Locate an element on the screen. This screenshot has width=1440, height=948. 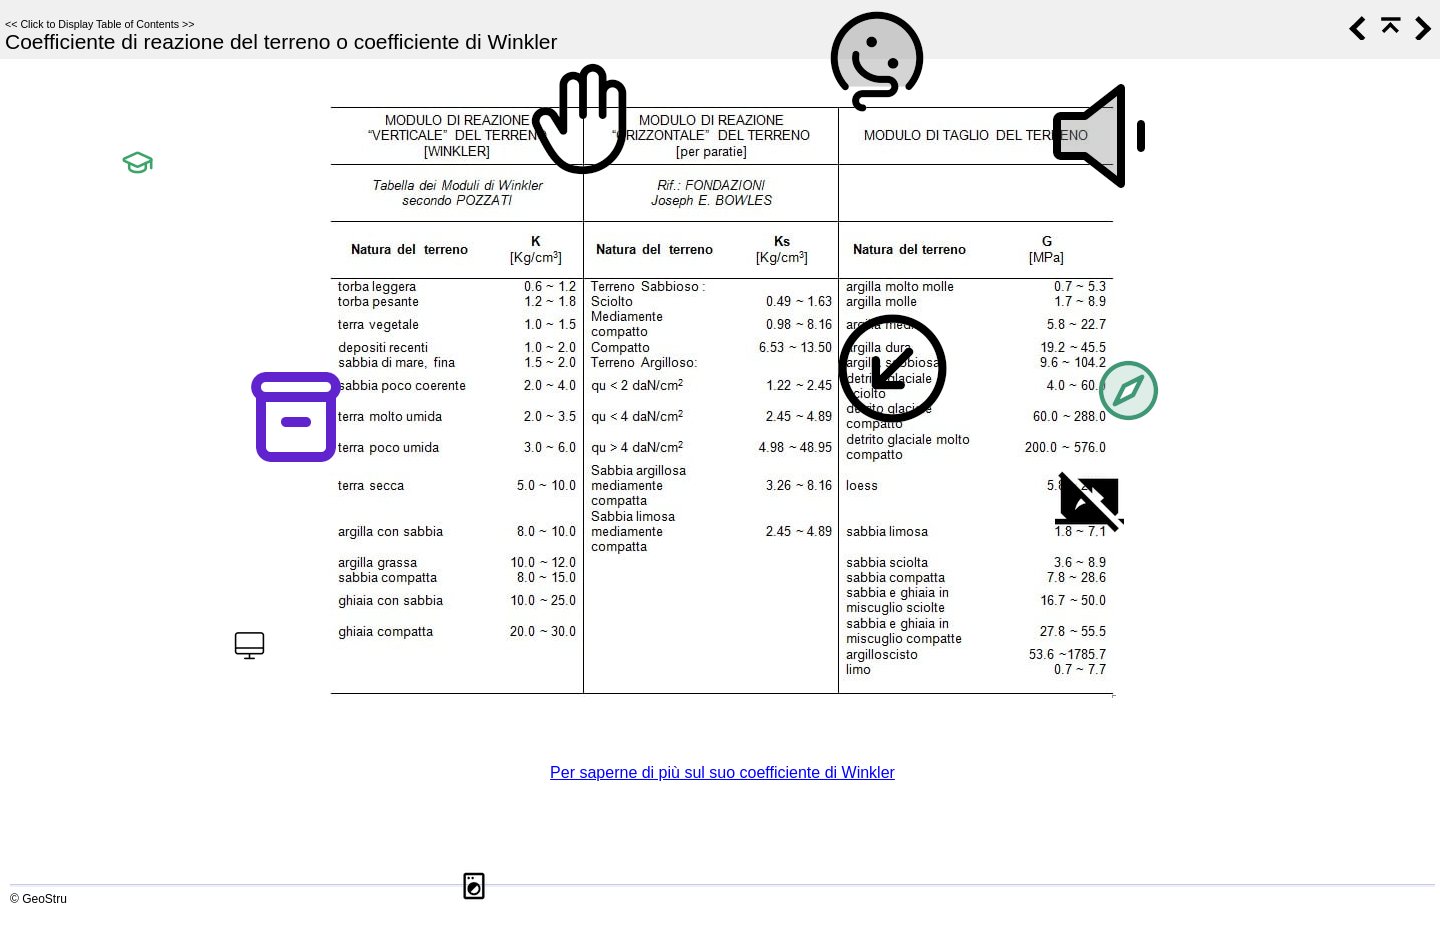
stop sharing your screen is located at coordinates (1089, 501).